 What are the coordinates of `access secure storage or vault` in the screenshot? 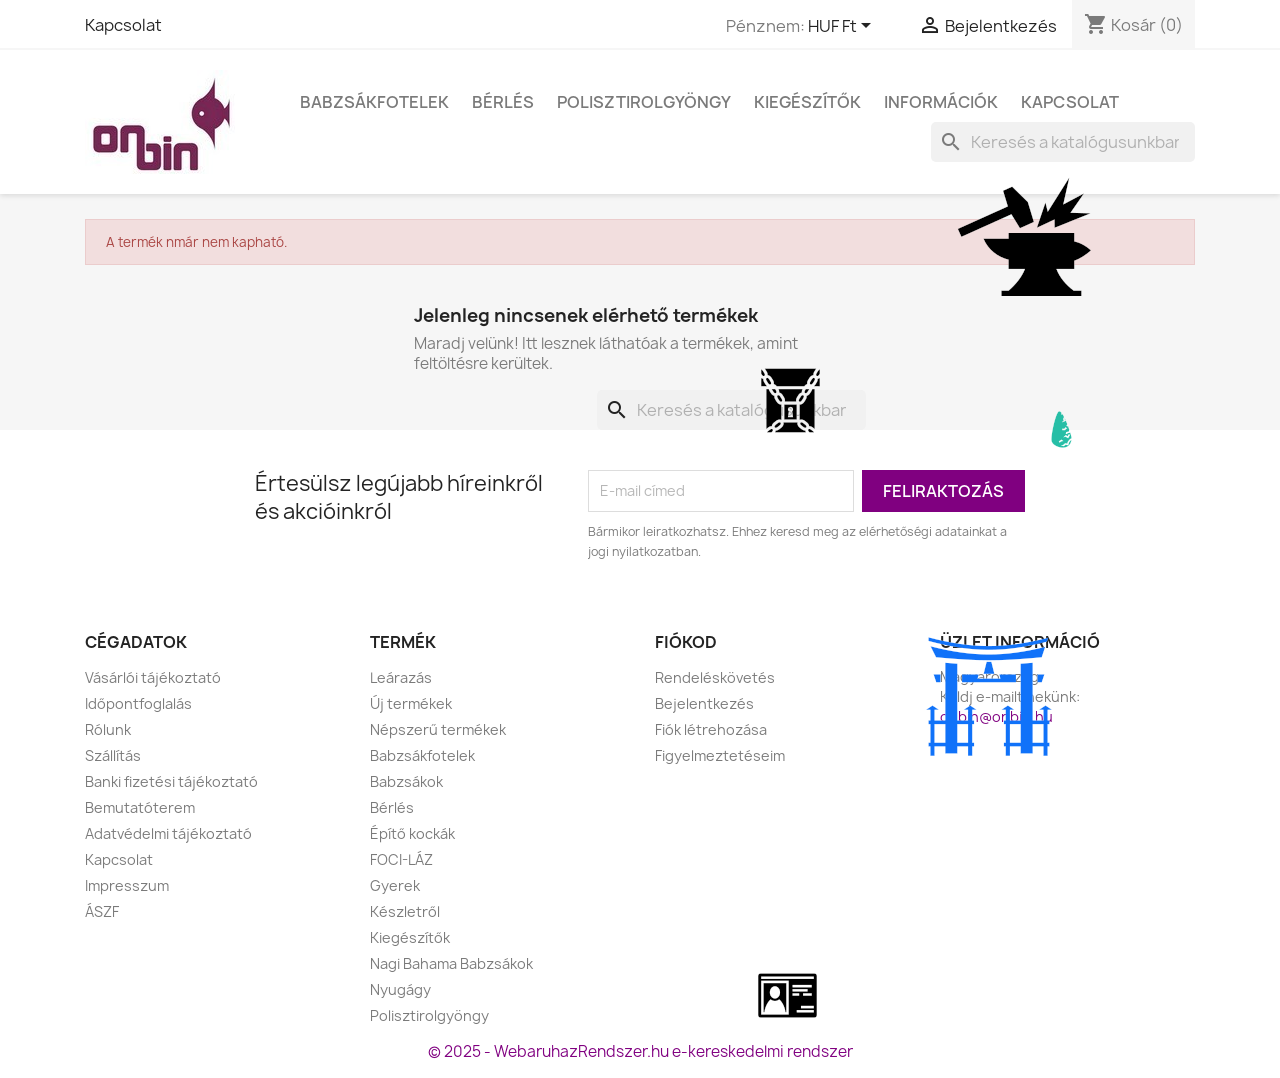 It's located at (790, 400).